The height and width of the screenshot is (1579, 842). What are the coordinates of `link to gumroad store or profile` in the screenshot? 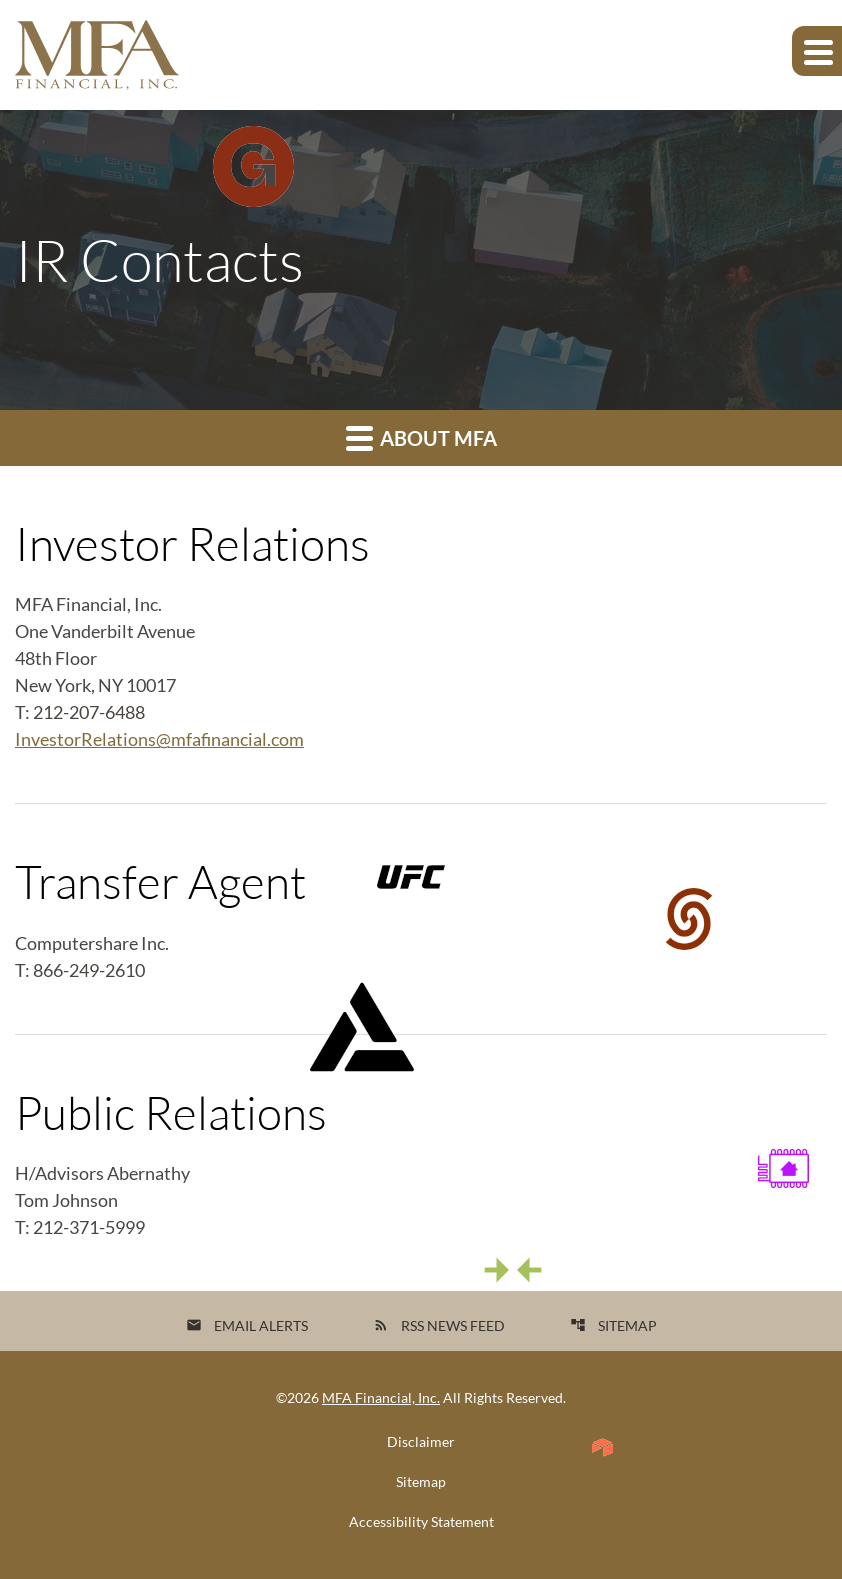 It's located at (253, 166).